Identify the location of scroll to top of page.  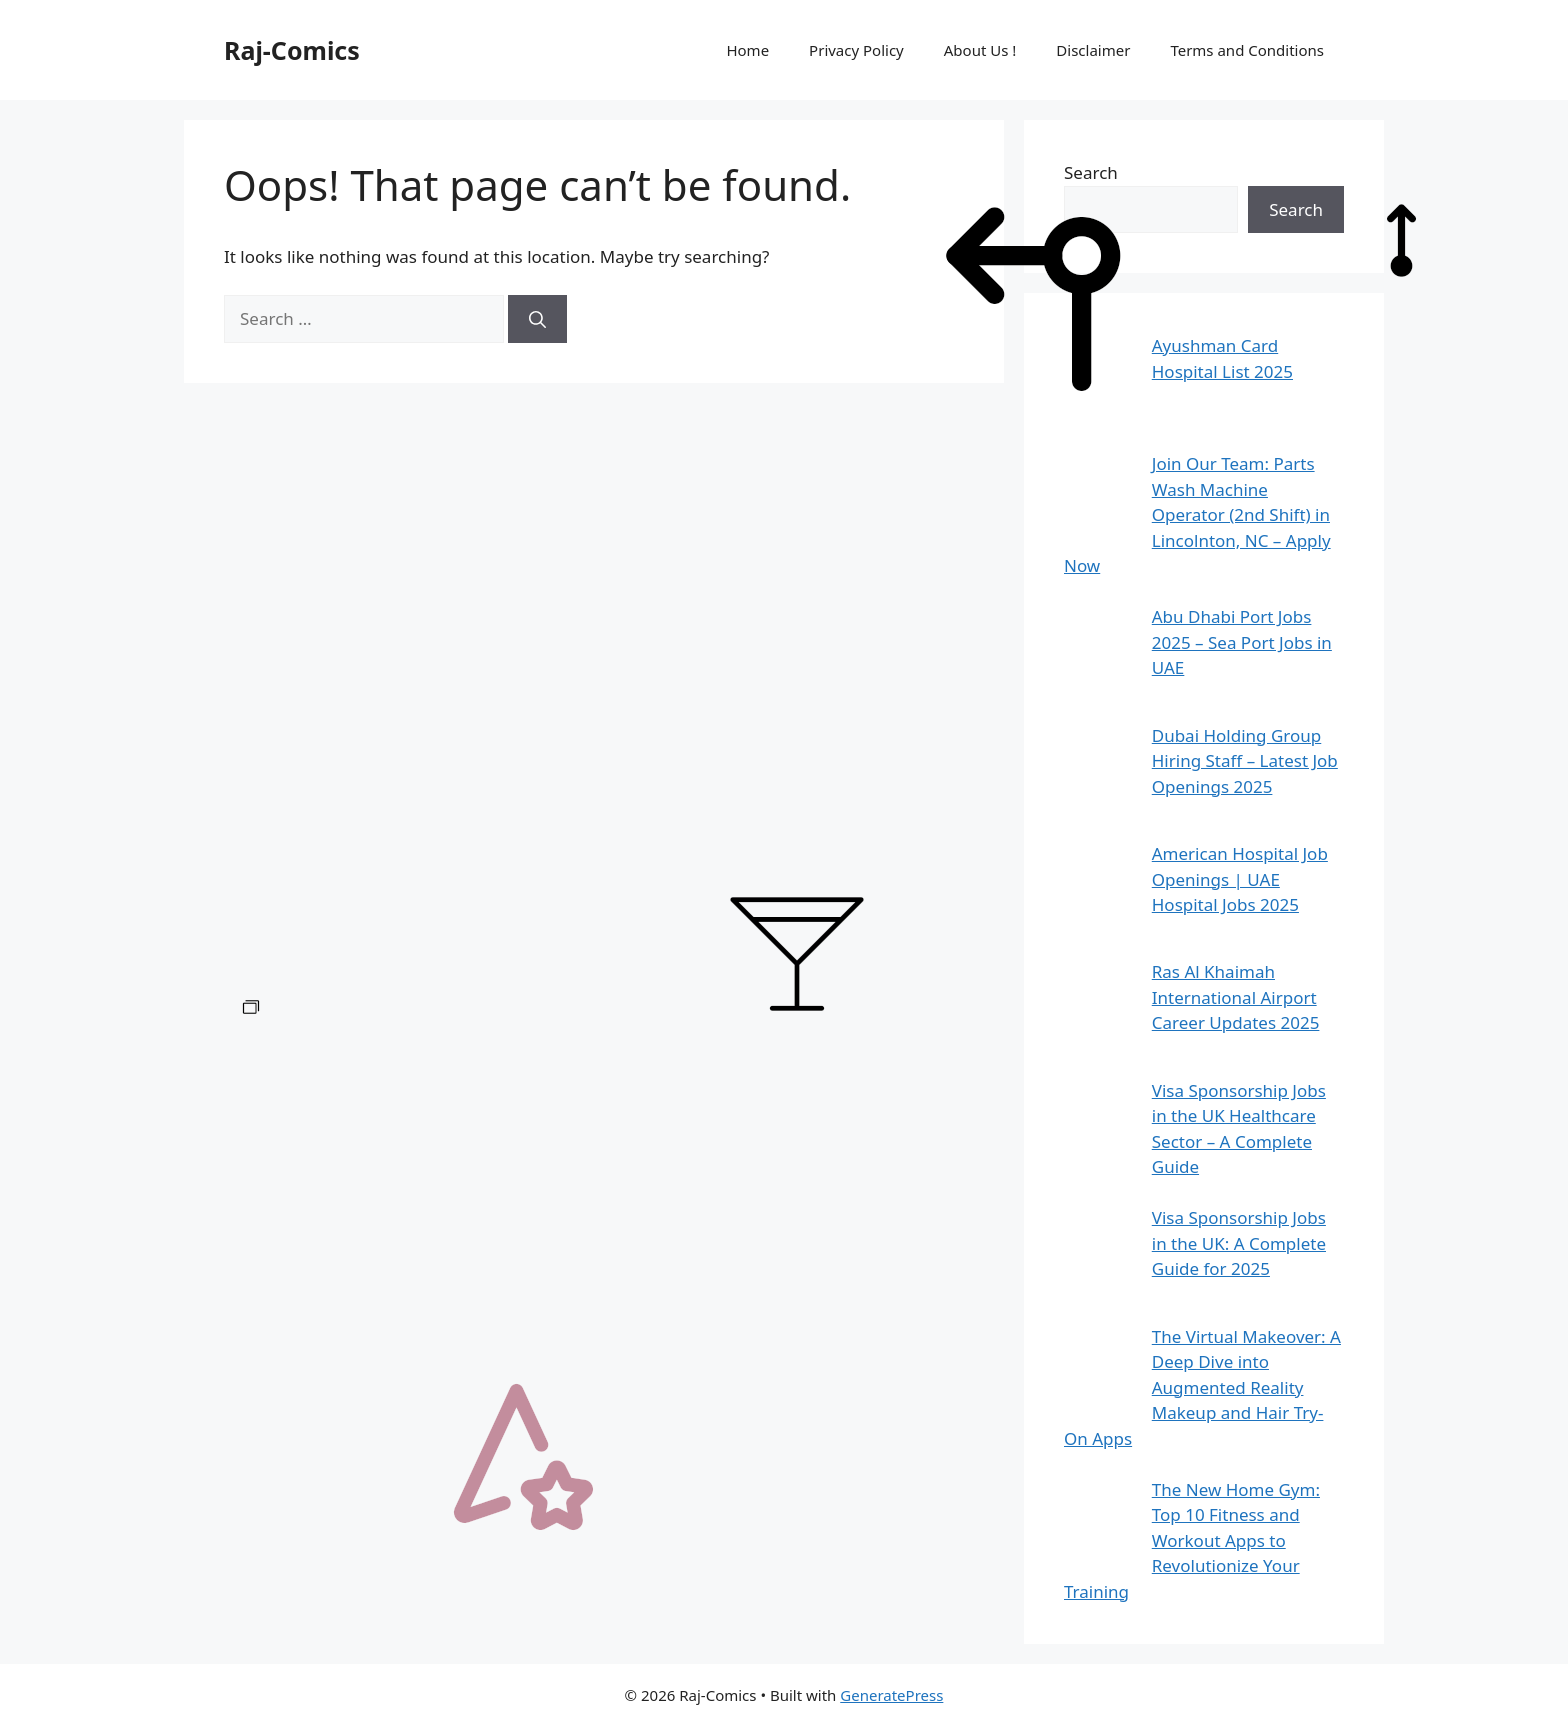
(1401, 240).